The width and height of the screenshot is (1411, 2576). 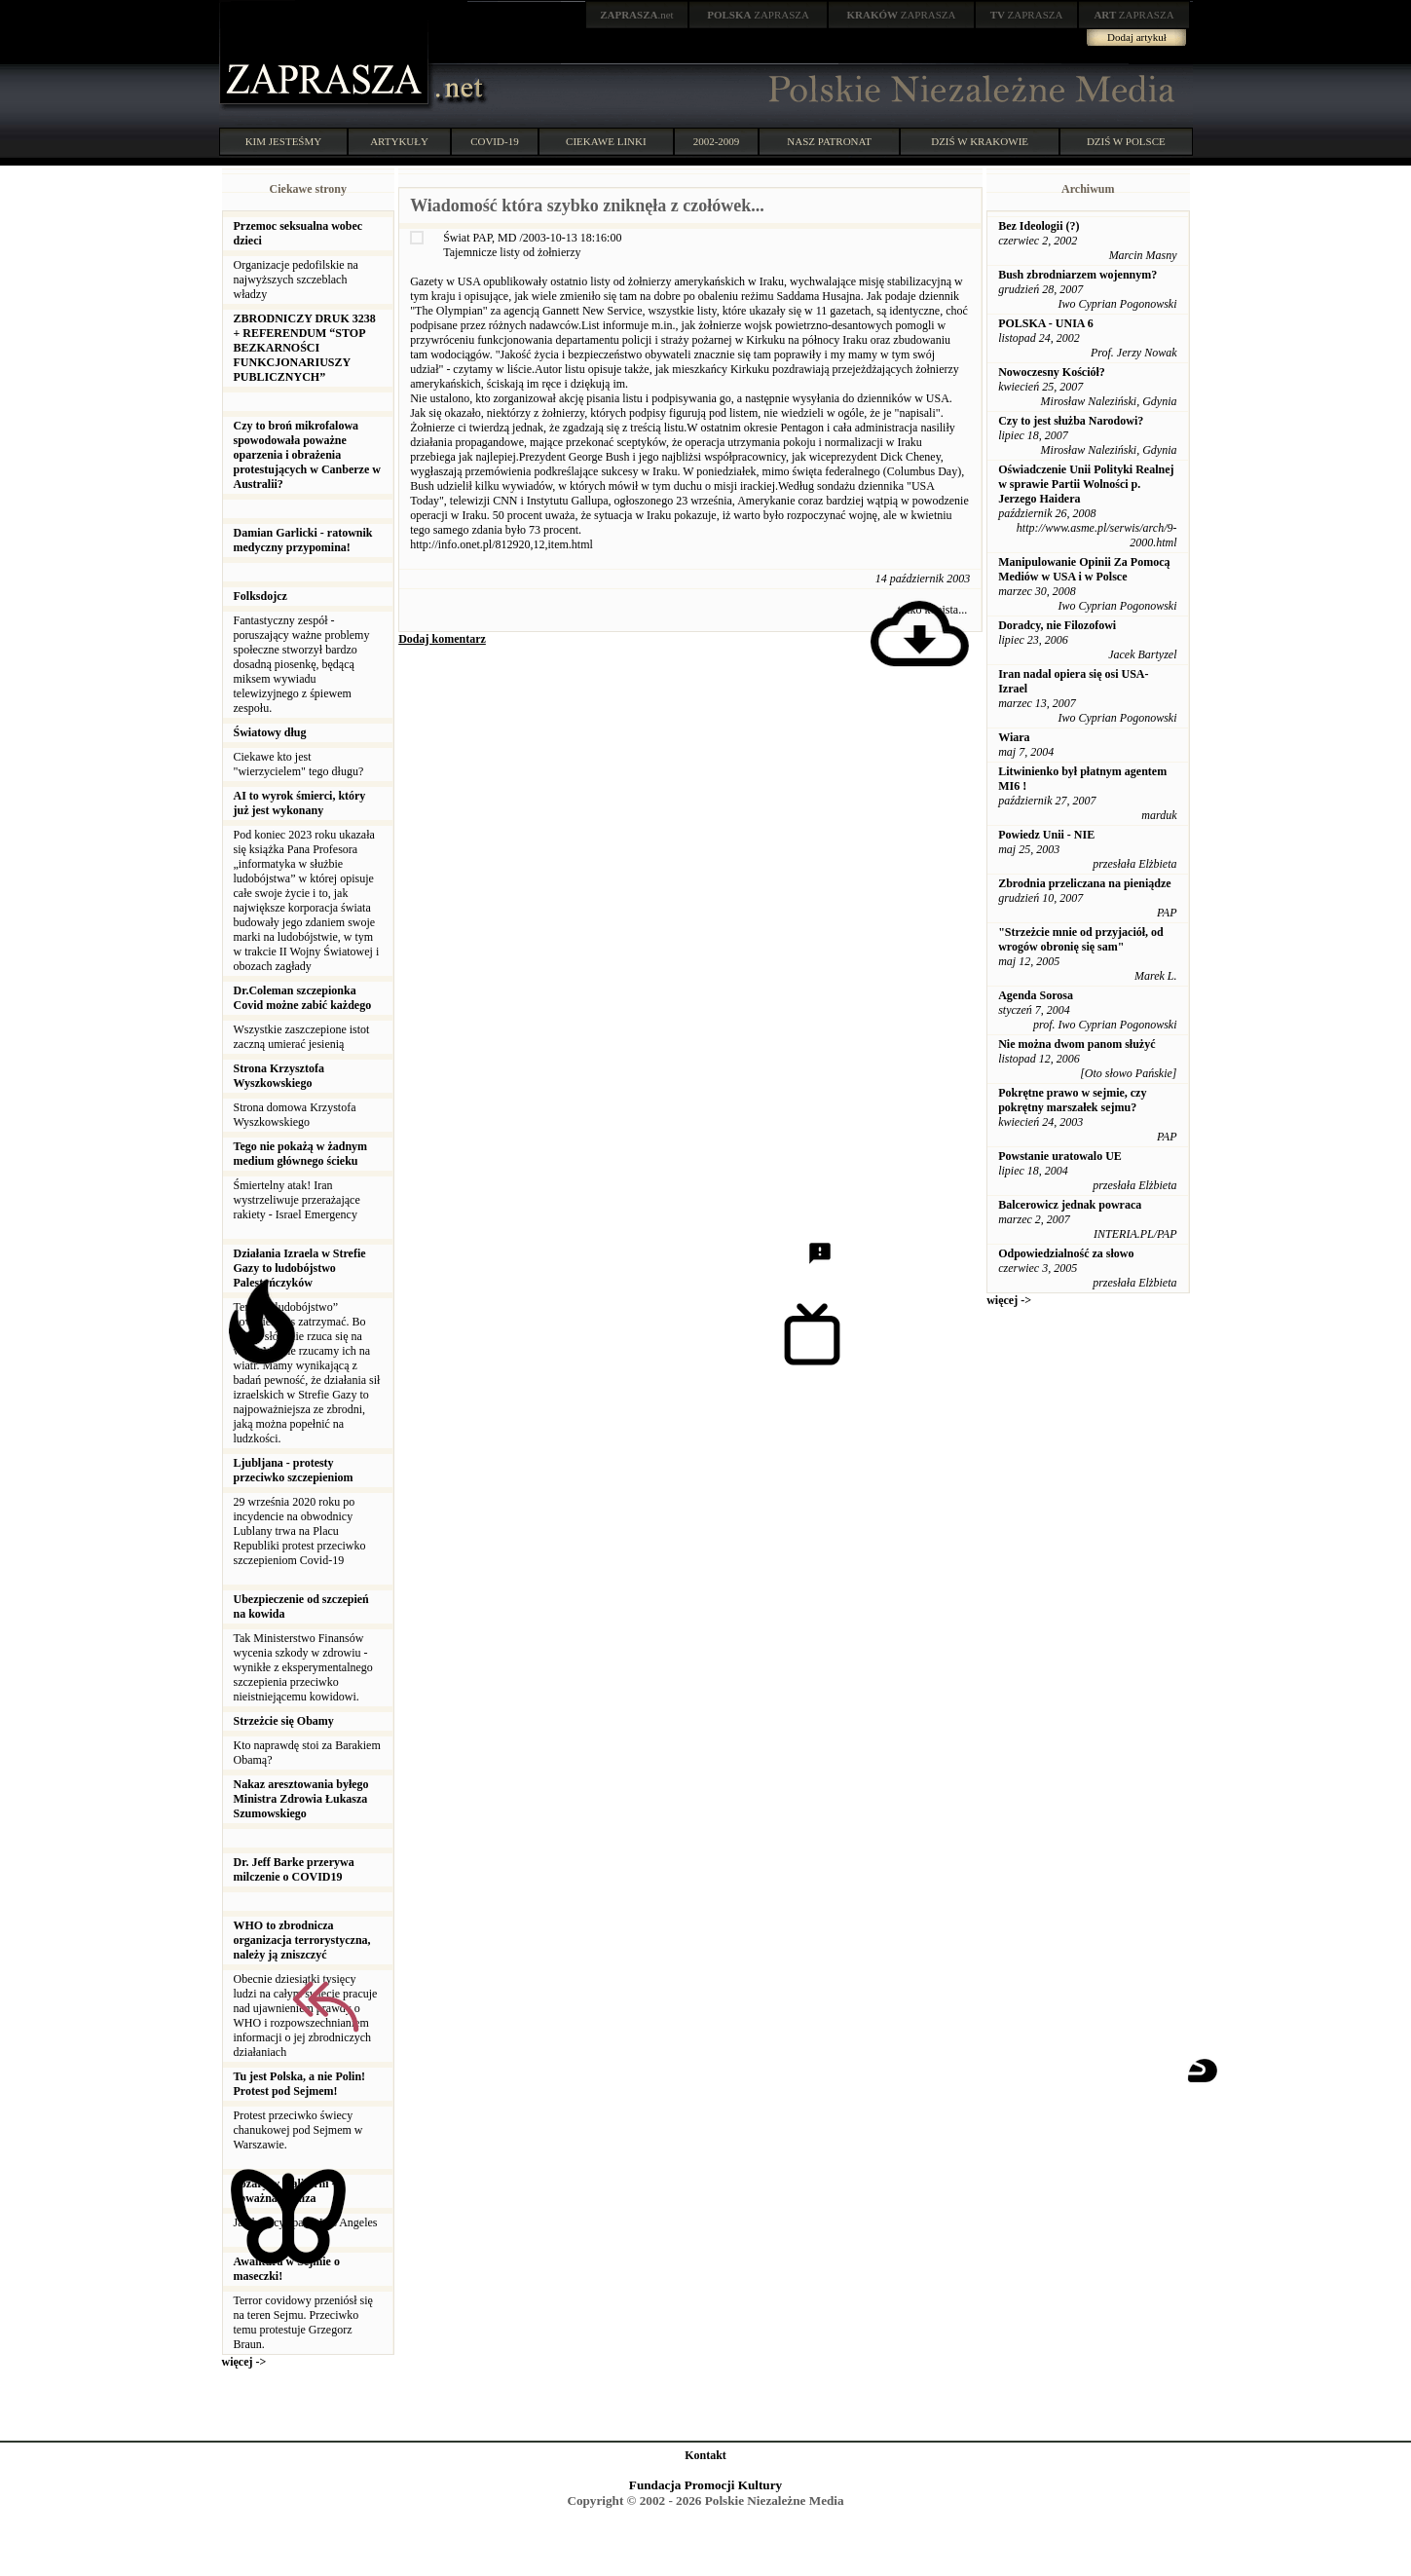 I want to click on access motorsports or racing content, so click(x=1203, y=2071).